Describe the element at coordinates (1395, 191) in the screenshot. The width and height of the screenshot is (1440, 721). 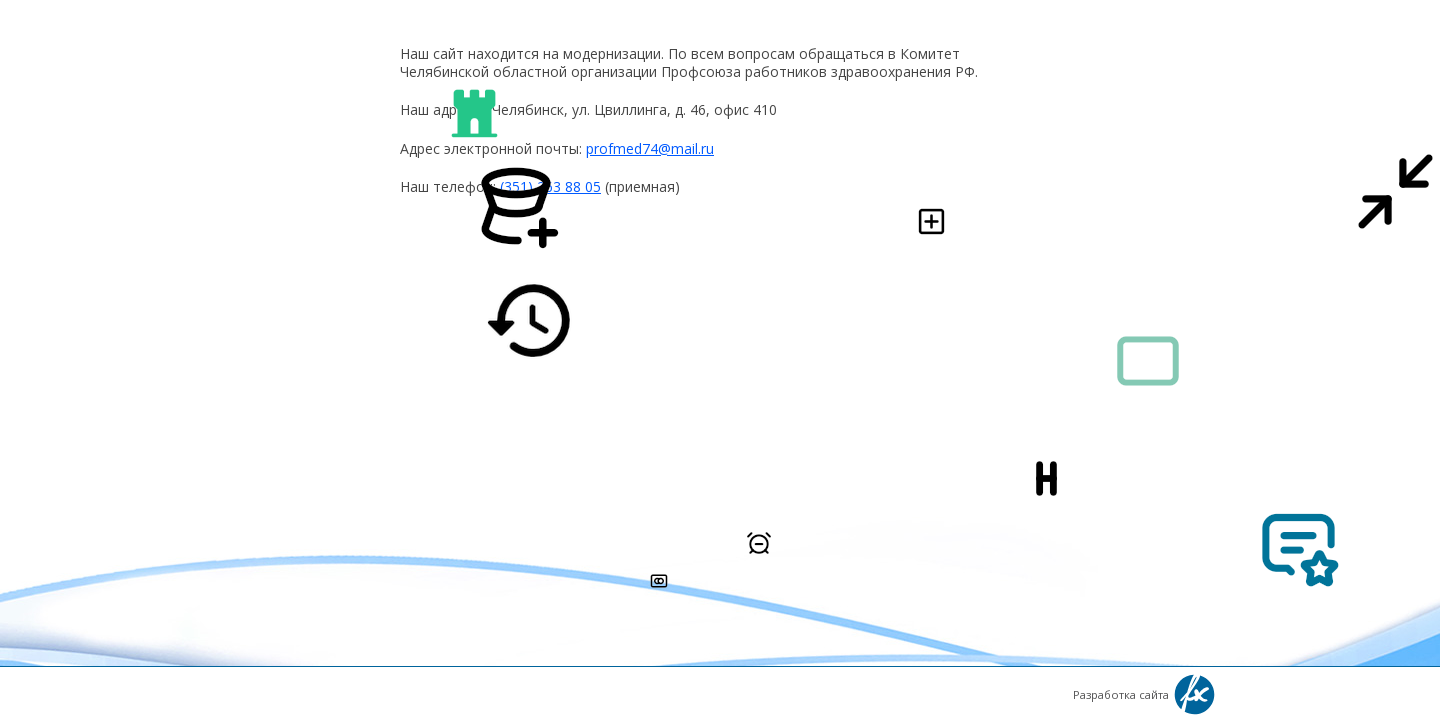
I see `minimize or collapse the current window` at that location.